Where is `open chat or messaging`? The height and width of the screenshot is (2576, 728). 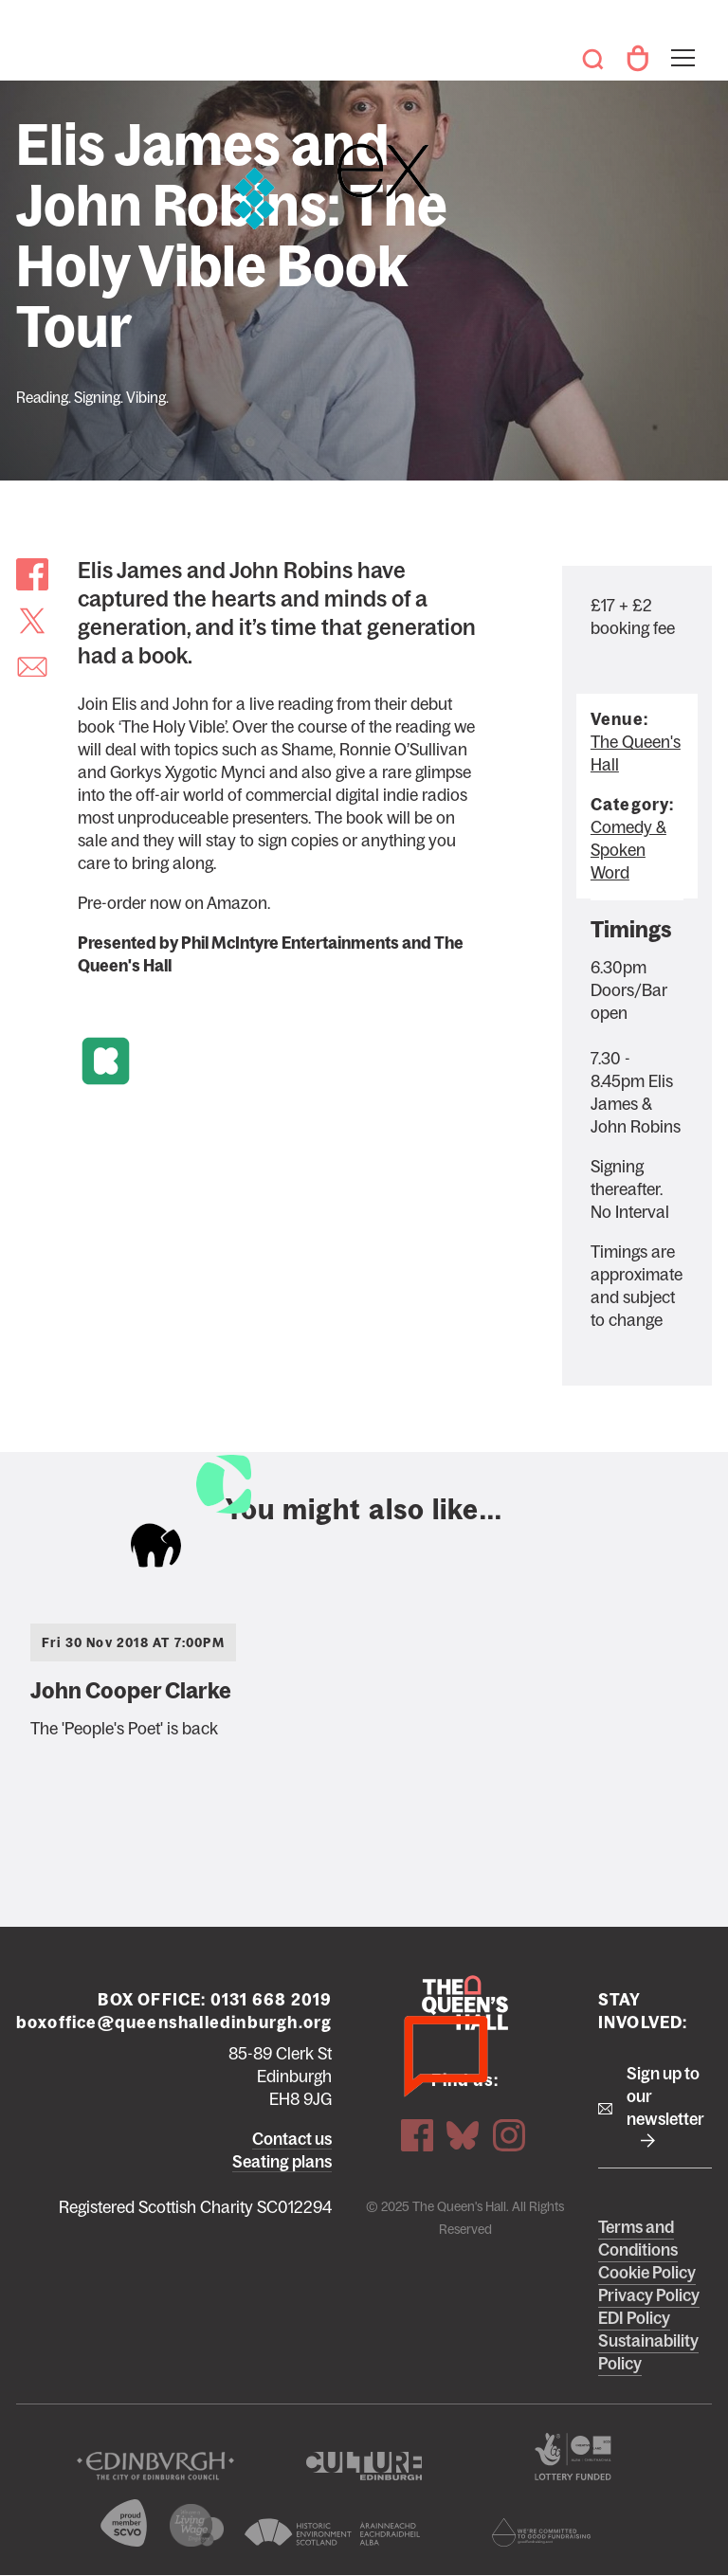 open chat or messaging is located at coordinates (446, 2053).